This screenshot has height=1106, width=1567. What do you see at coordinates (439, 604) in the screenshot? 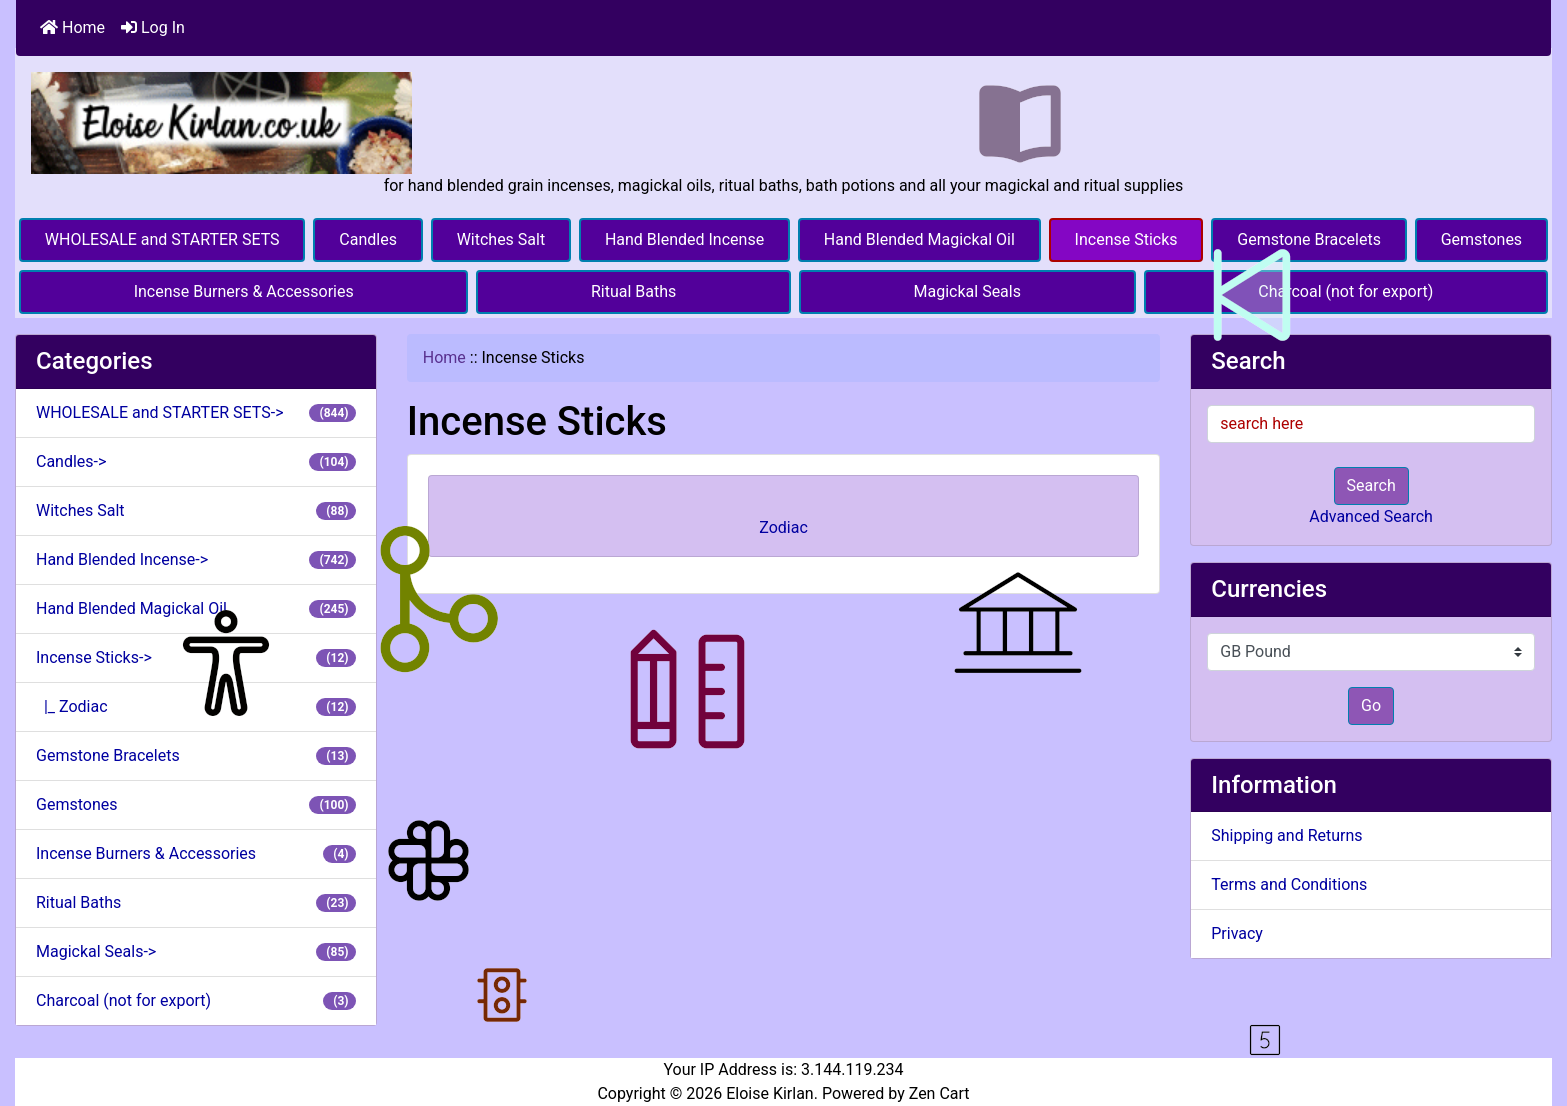
I see `merge branches in version control` at bounding box center [439, 604].